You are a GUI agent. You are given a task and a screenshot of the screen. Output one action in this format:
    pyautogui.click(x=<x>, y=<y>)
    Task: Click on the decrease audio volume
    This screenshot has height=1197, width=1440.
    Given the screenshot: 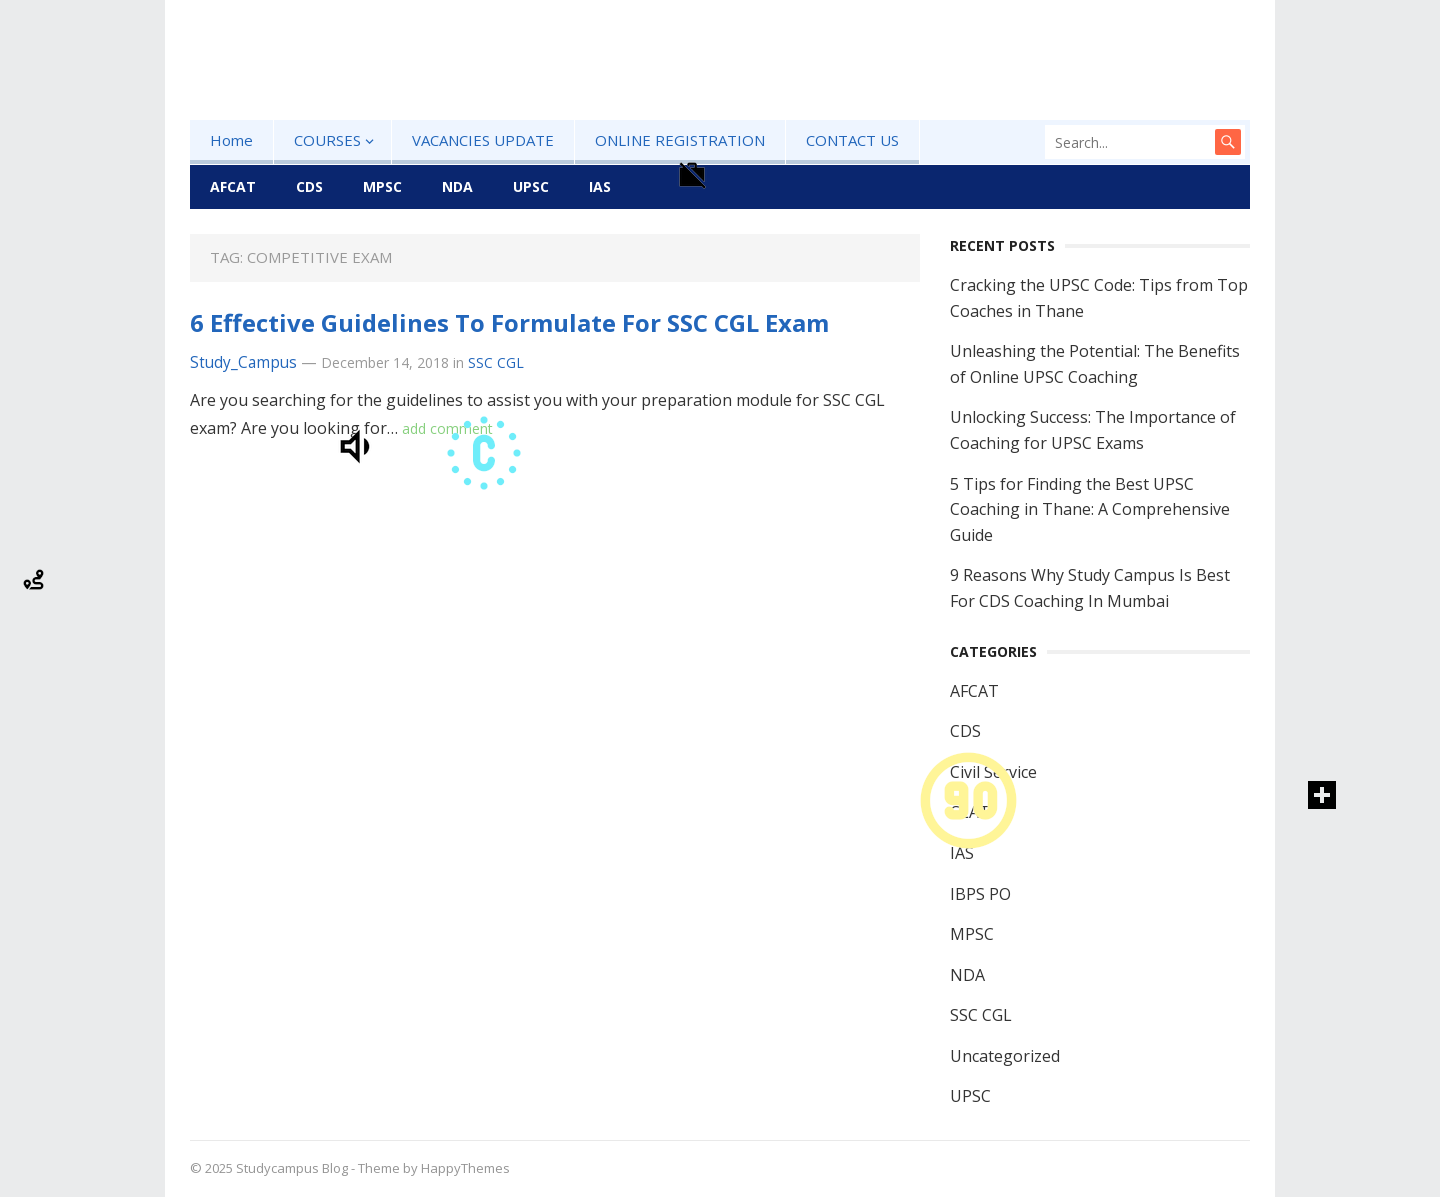 What is the action you would take?
    pyautogui.click(x=355, y=446)
    